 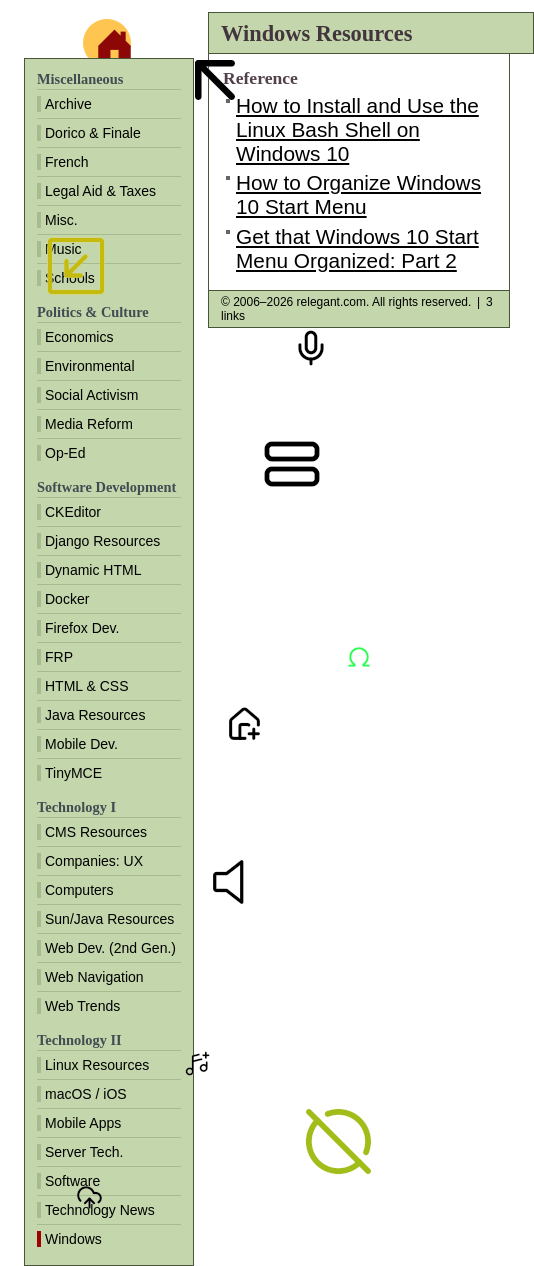 What do you see at coordinates (244, 724) in the screenshot?
I see `add a new home or property` at bounding box center [244, 724].